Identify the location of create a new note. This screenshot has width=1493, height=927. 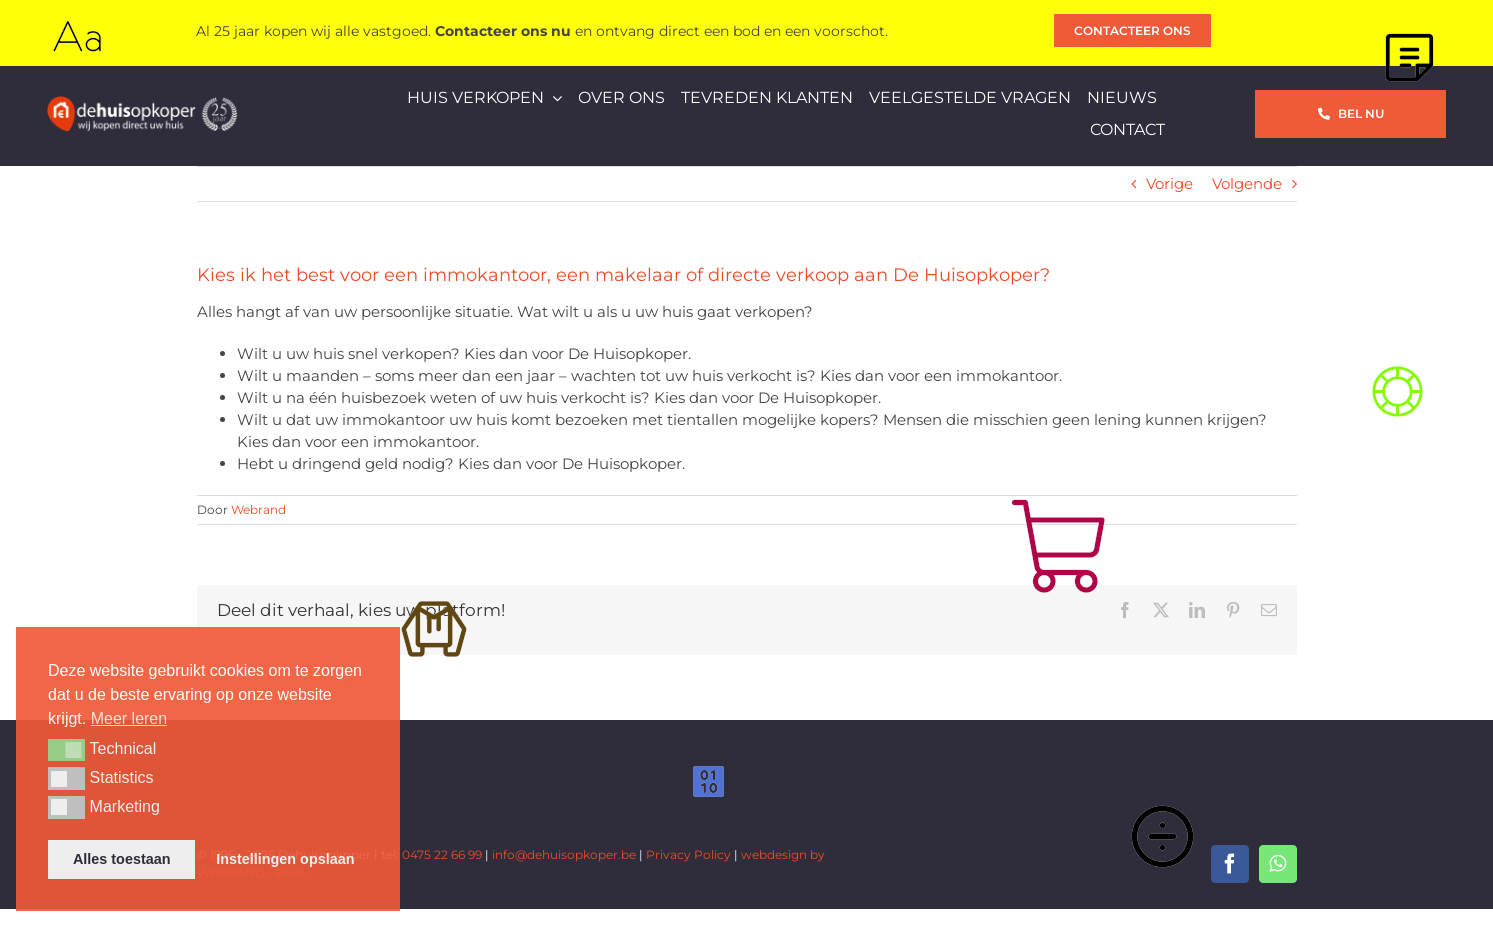
(1409, 57).